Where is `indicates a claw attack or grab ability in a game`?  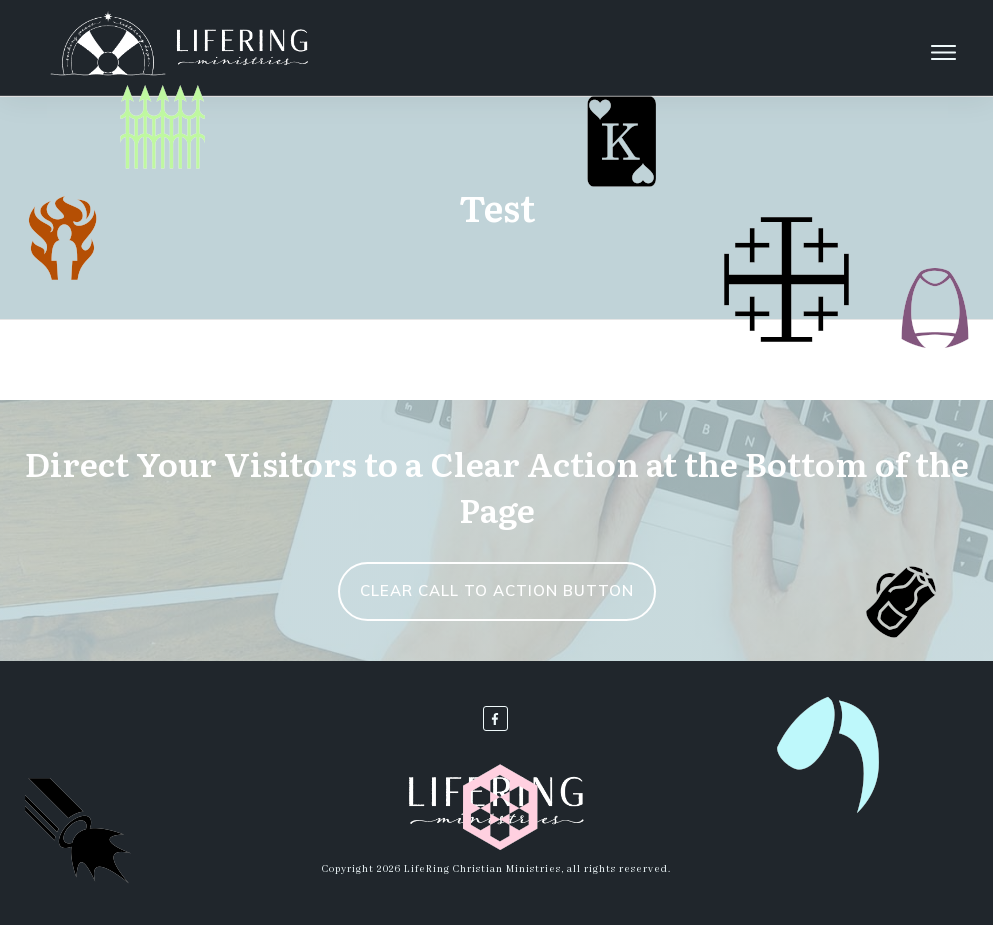
indicates a claw attack or grab ability in a game is located at coordinates (828, 755).